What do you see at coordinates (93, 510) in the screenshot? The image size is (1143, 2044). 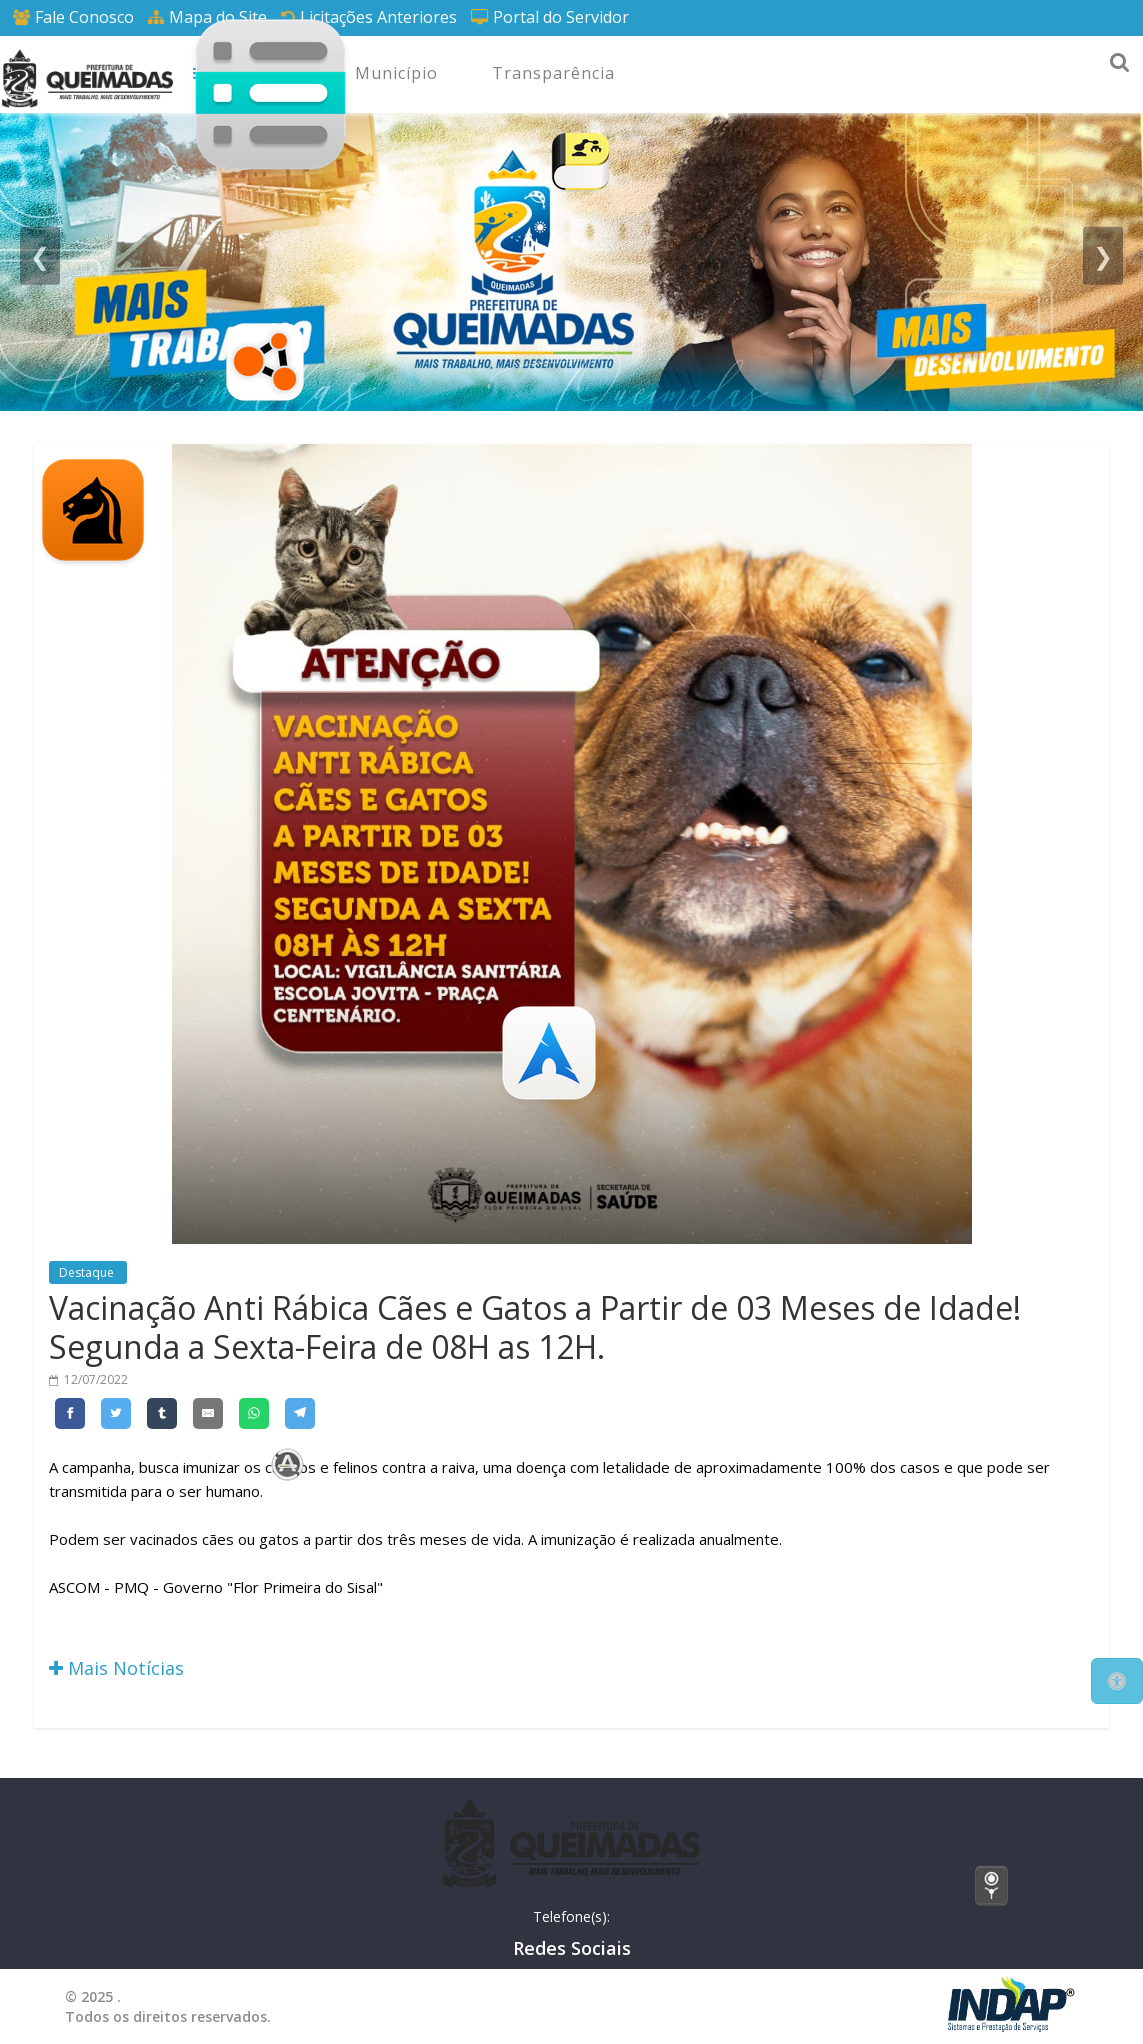 I see `open the Chess app` at bounding box center [93, 510].